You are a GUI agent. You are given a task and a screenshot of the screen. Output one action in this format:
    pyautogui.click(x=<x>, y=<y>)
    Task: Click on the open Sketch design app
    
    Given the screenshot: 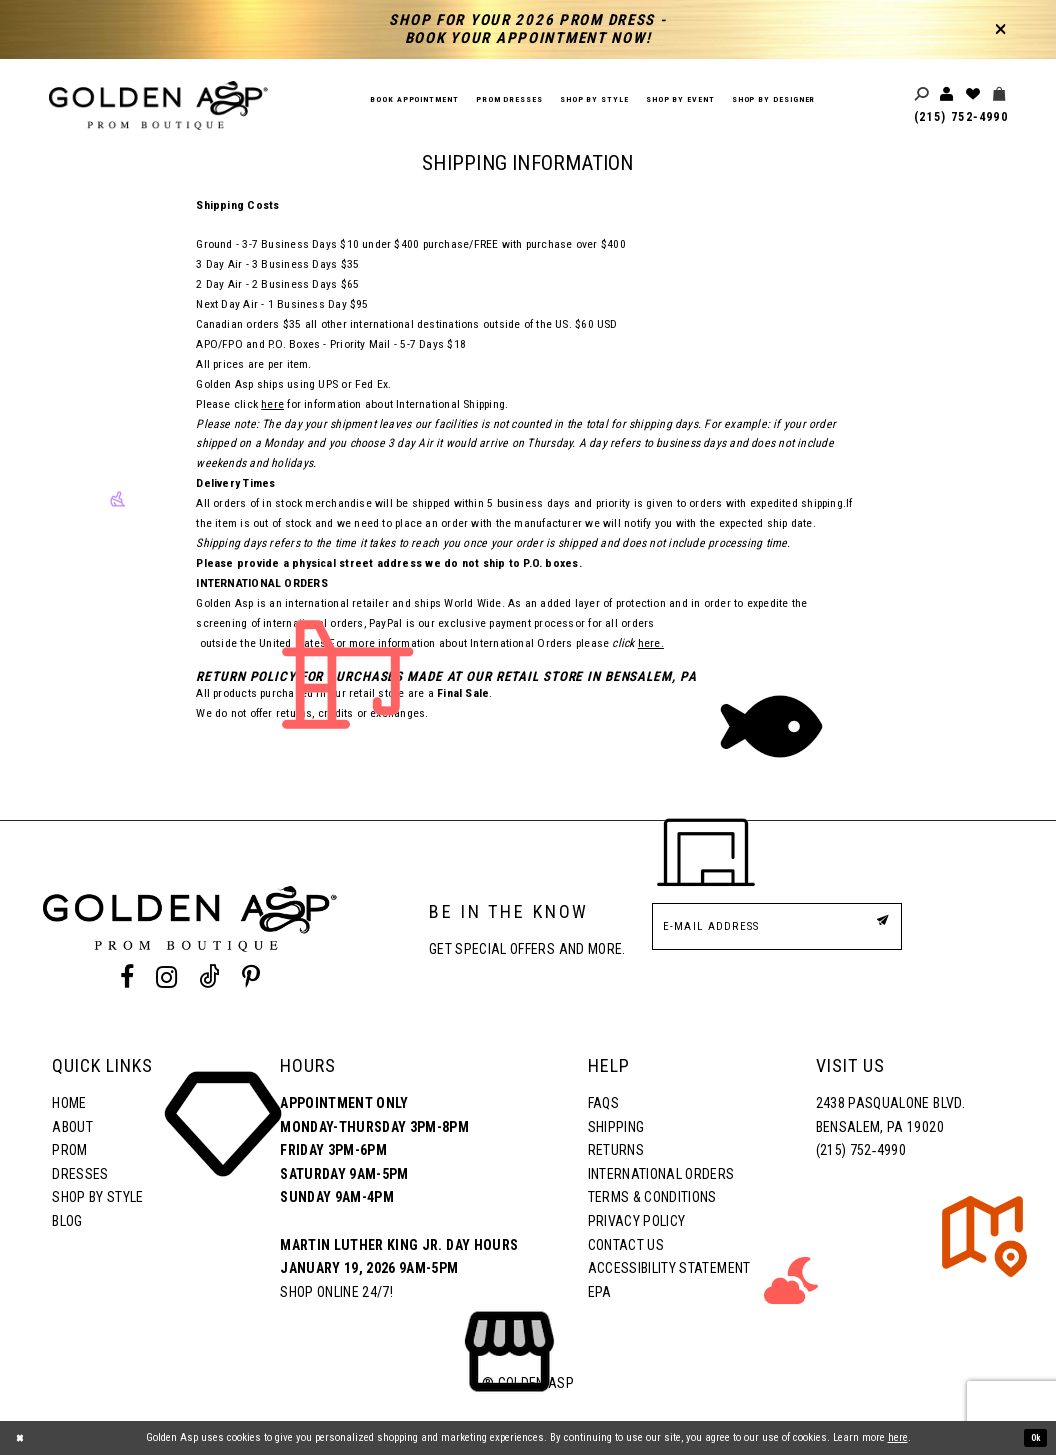 What is the action you would take?
    pyautogui.click(x=223, y=1124)
    